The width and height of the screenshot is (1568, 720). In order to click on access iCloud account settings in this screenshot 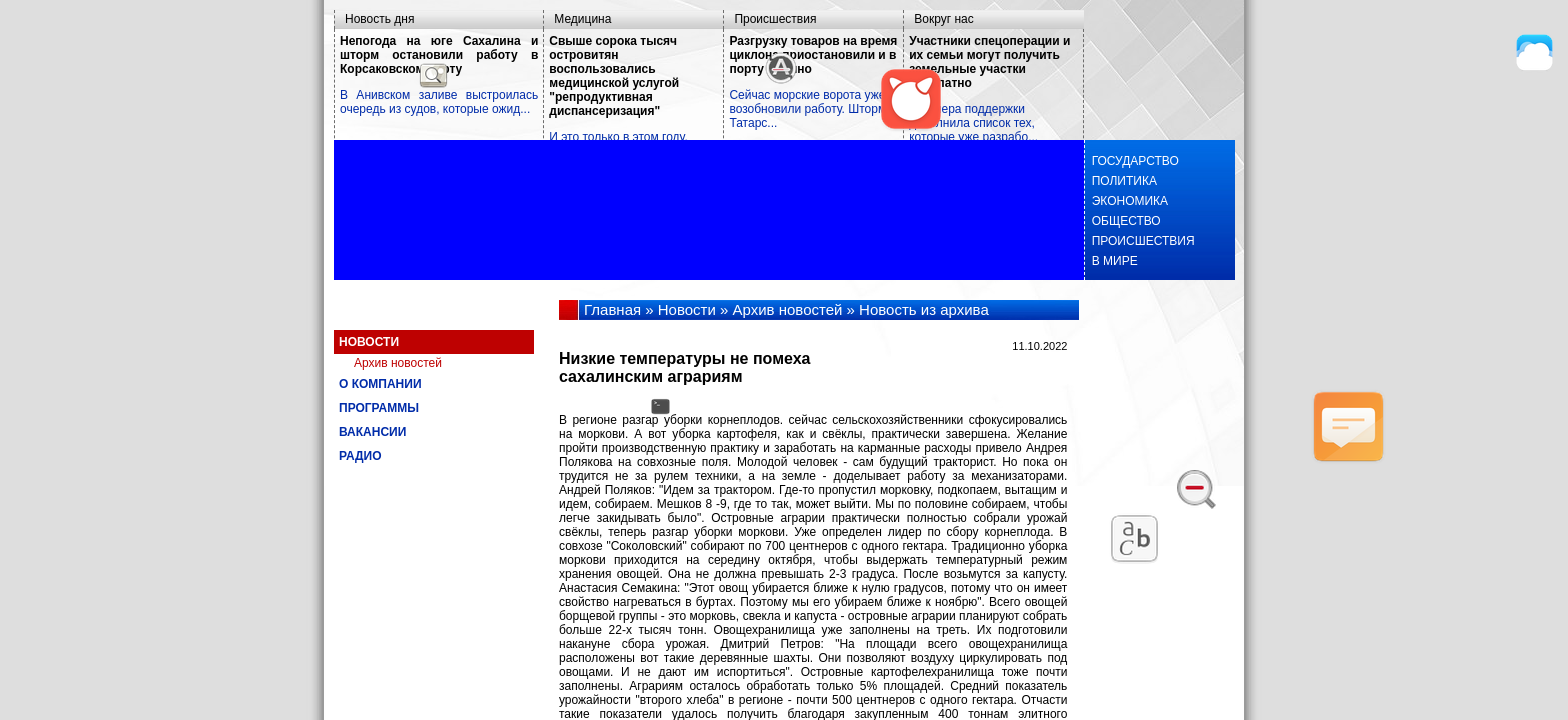, I will do `click(1534, 52)`.